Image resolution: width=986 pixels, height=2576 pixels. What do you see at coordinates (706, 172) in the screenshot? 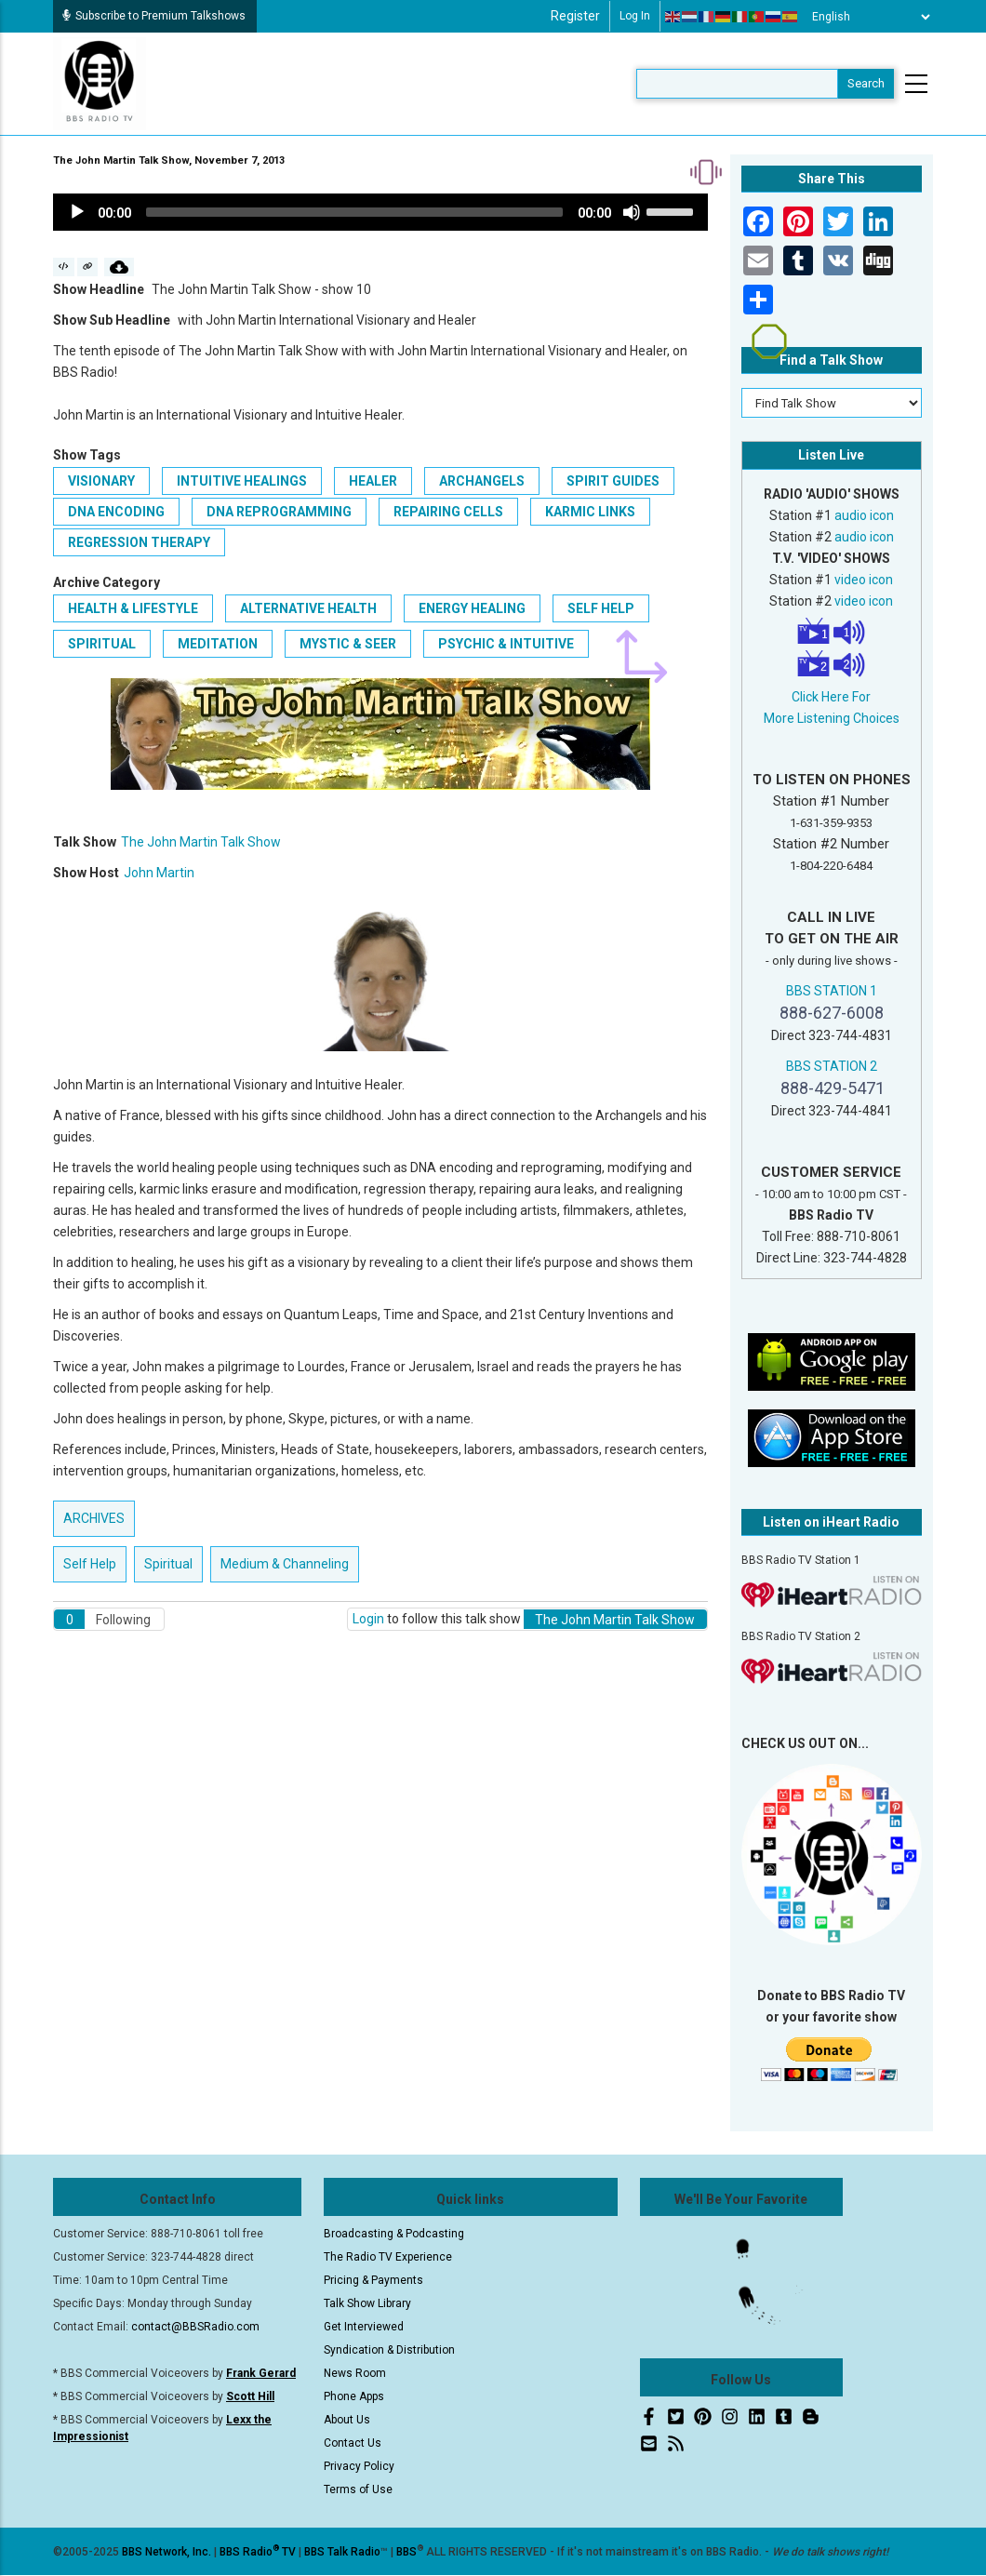
I see `enable vibrate mode on your device` at bounding box center [706, 172].